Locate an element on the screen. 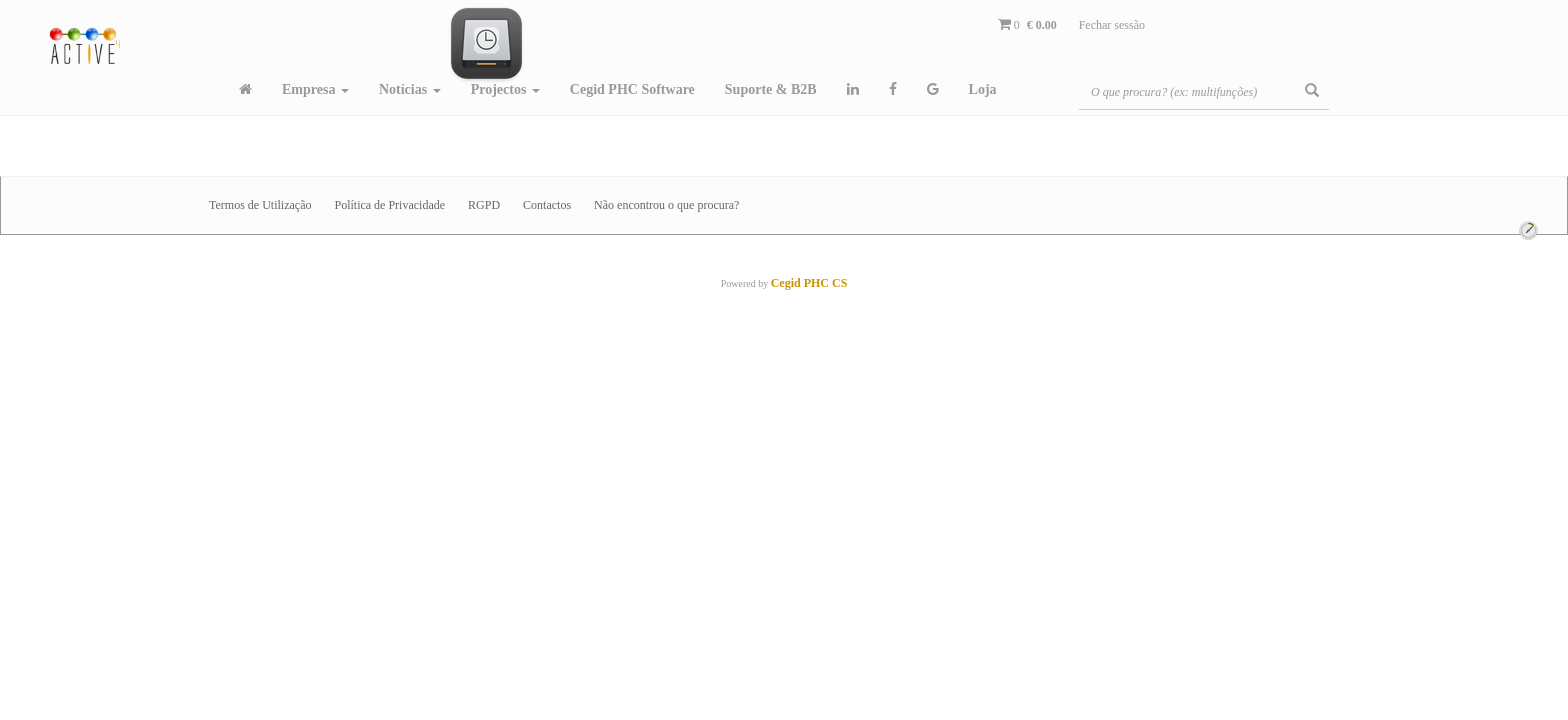 Image resolution: width=1568 pixels, height=720 pixels. open system backup preferences is located at coordinates (486, 43).